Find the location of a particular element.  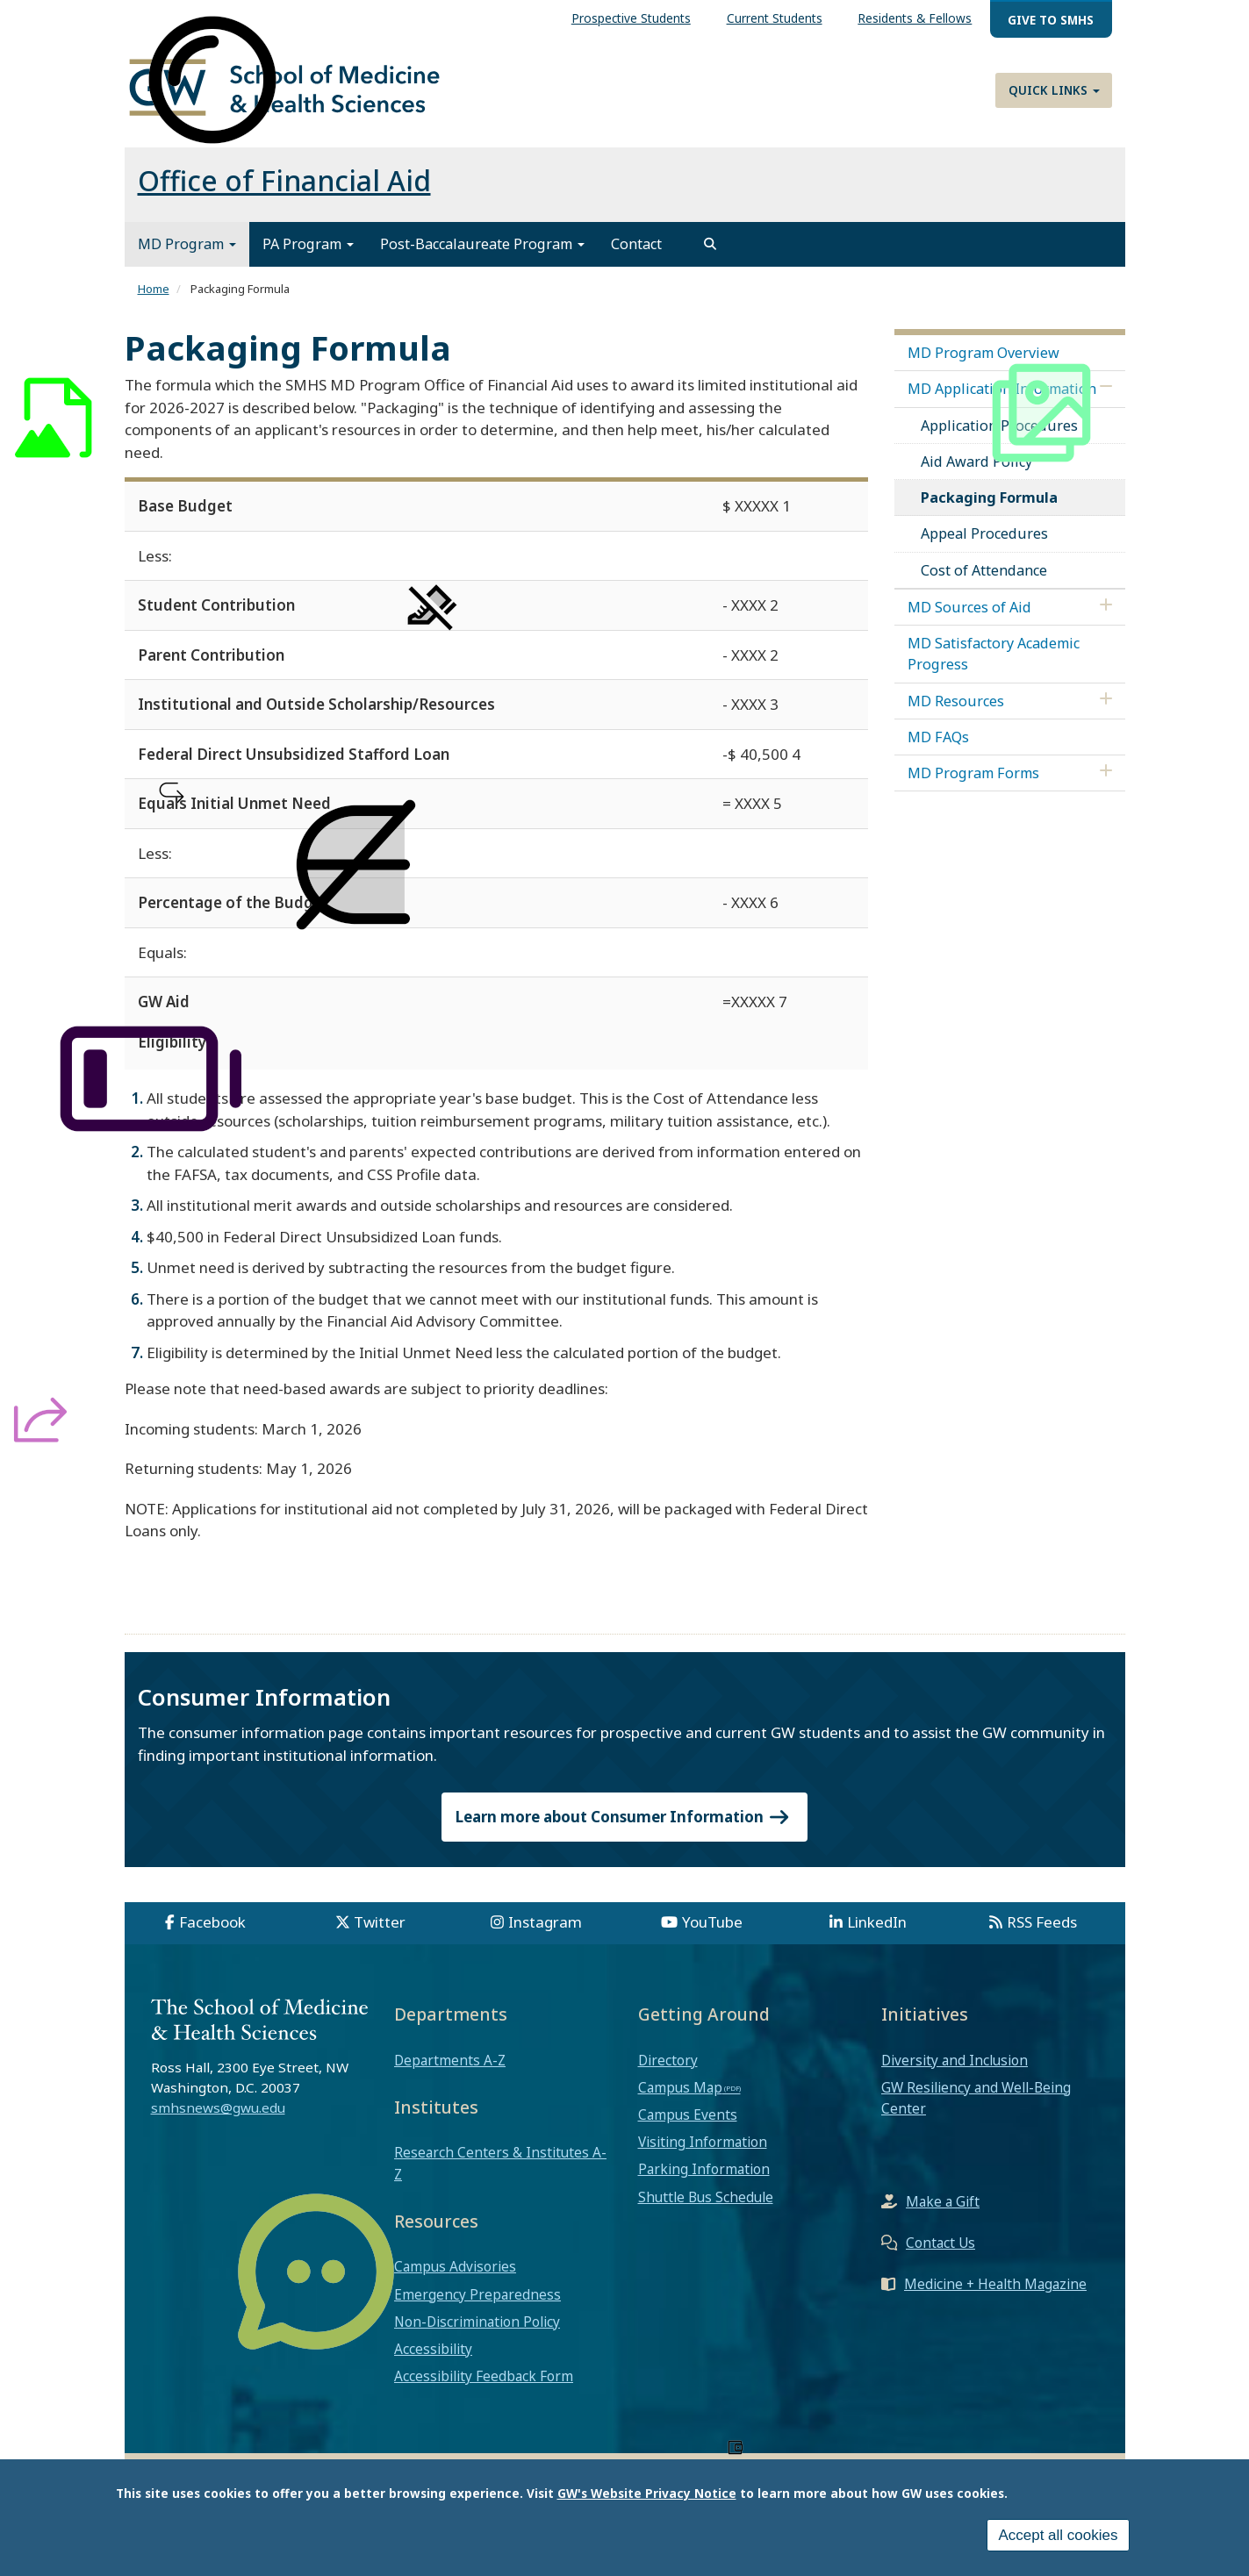

view photo gallery is located at coordinates (1041, 412).